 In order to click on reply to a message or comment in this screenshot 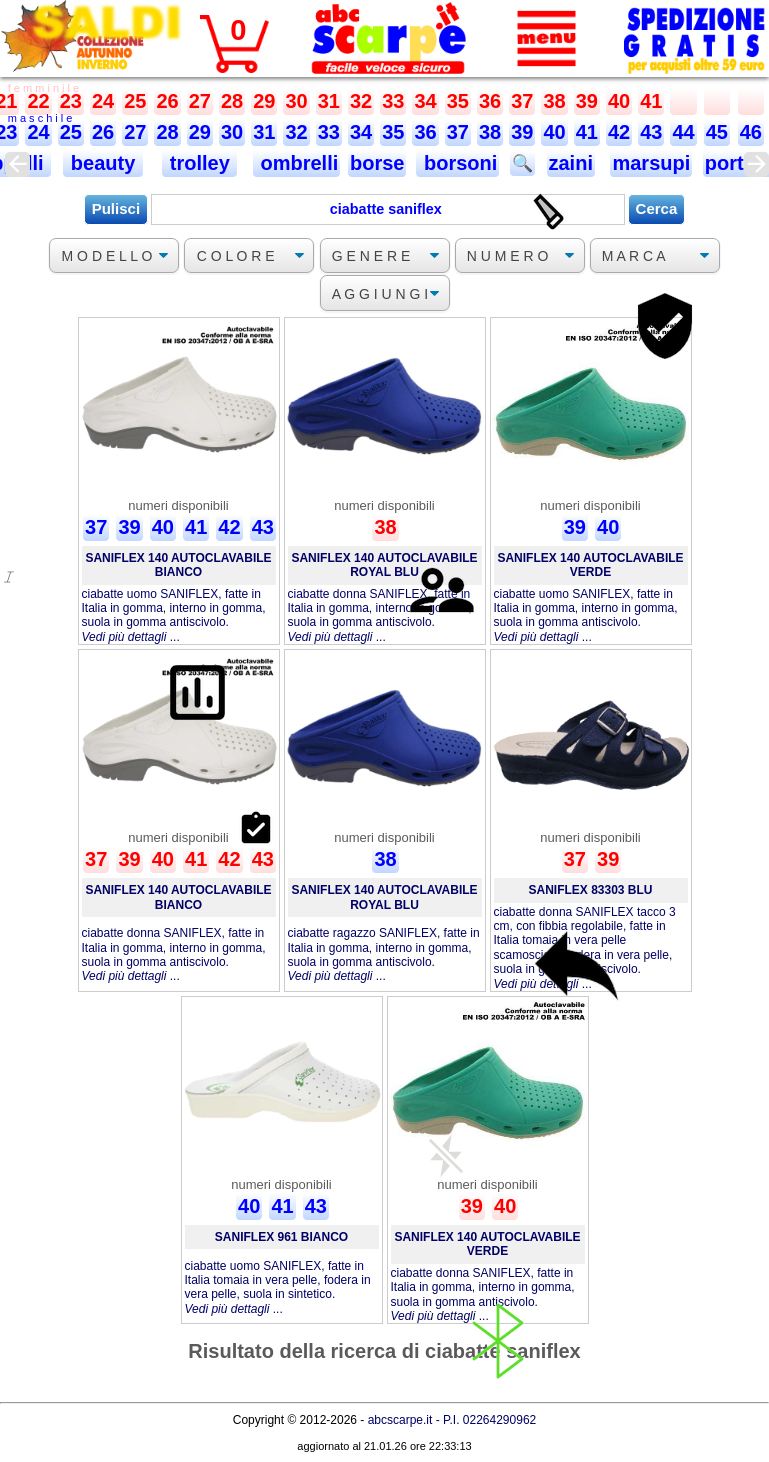, I will do `click(576, 963)`.